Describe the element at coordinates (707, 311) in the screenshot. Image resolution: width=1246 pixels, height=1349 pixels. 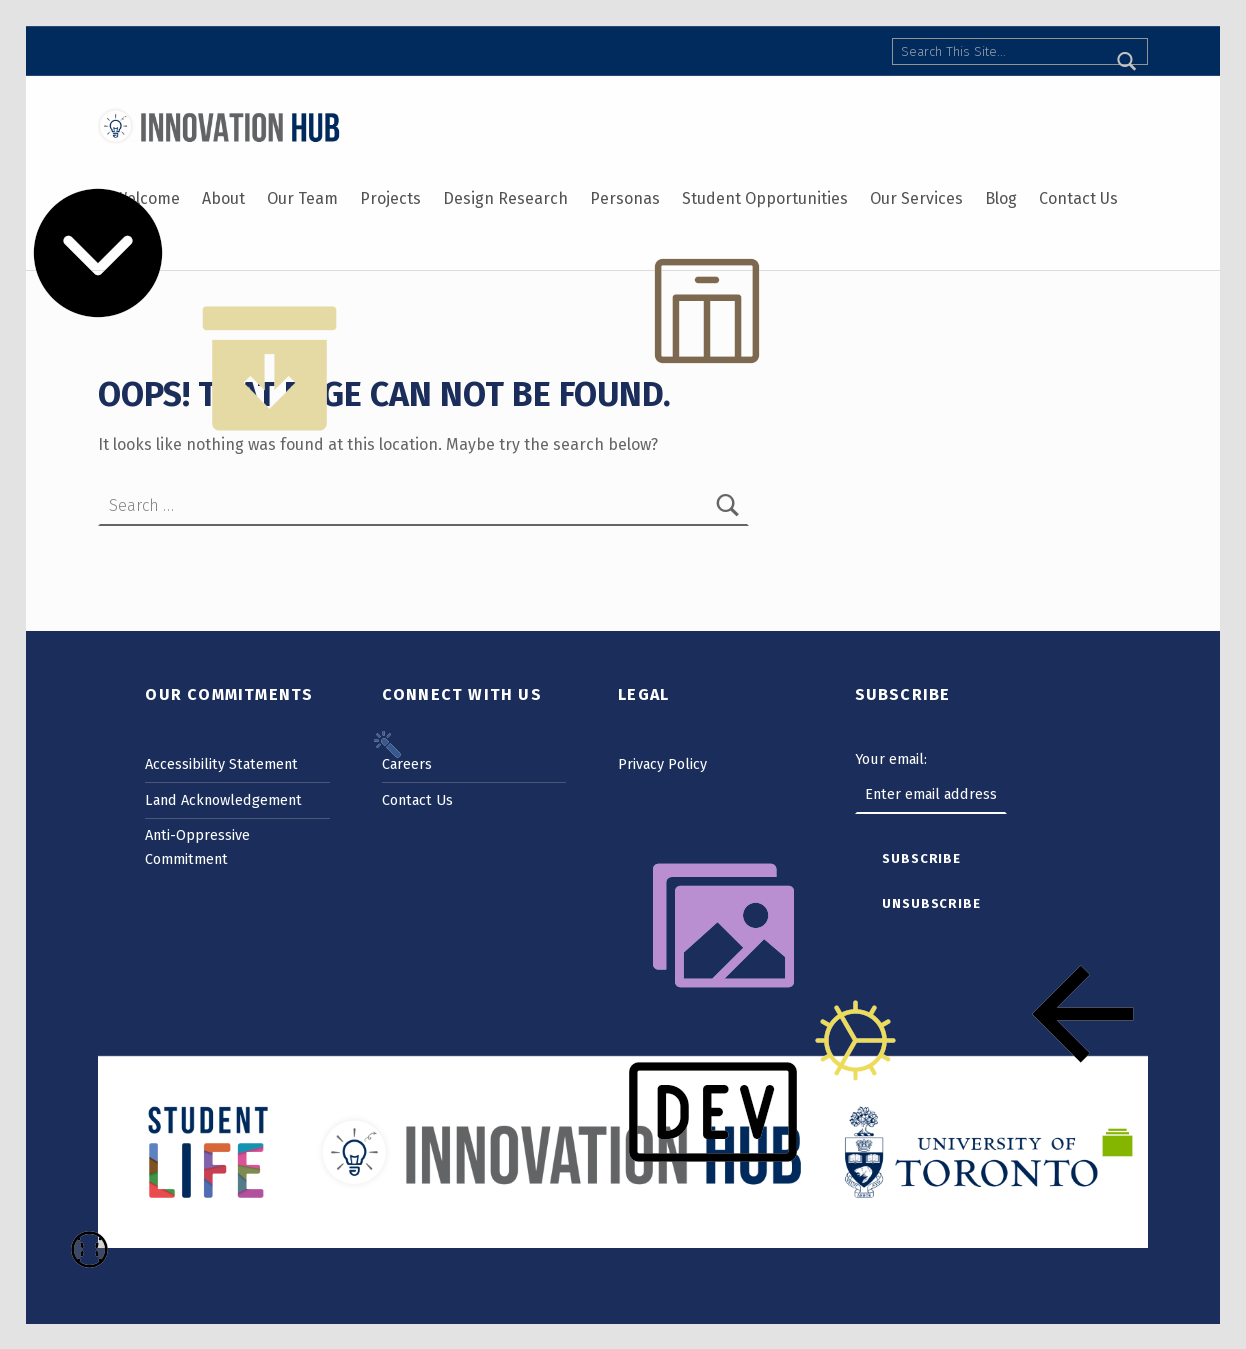
I see `indicates elevator access or location` at that location.